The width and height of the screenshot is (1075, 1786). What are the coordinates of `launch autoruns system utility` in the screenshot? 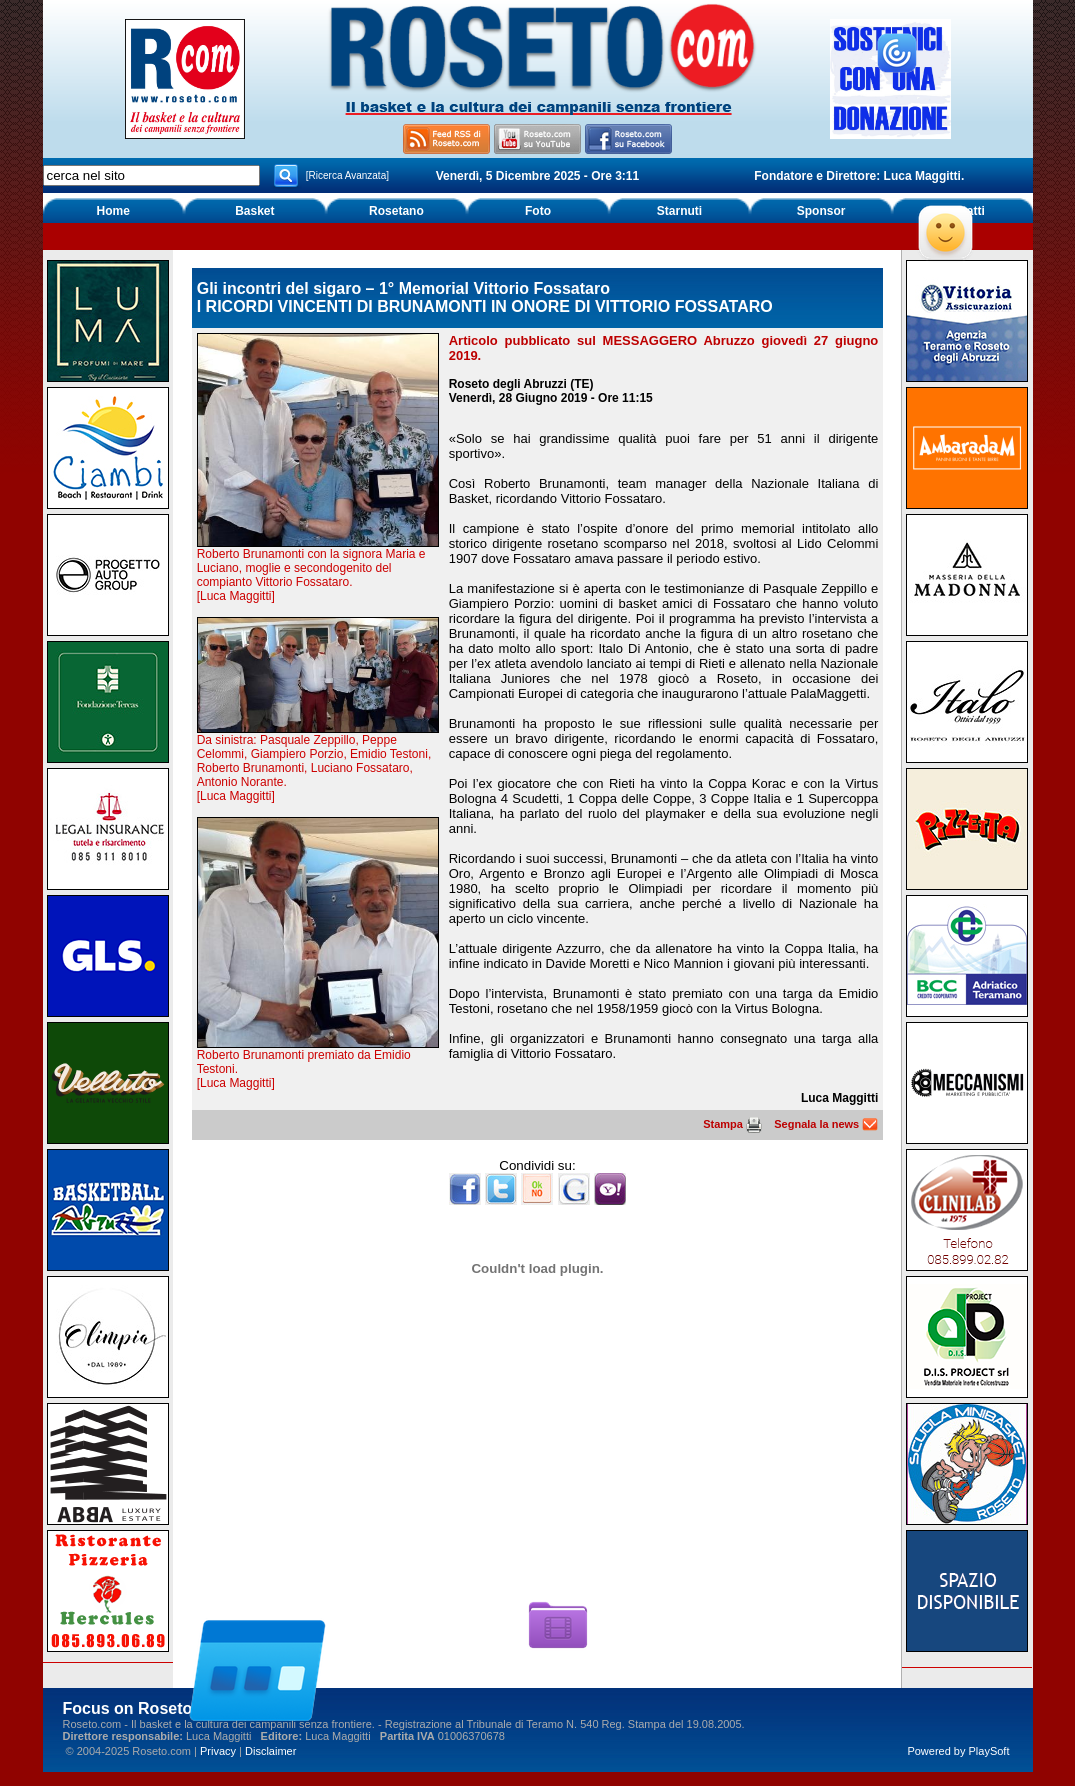 It's located at (257, 1670).